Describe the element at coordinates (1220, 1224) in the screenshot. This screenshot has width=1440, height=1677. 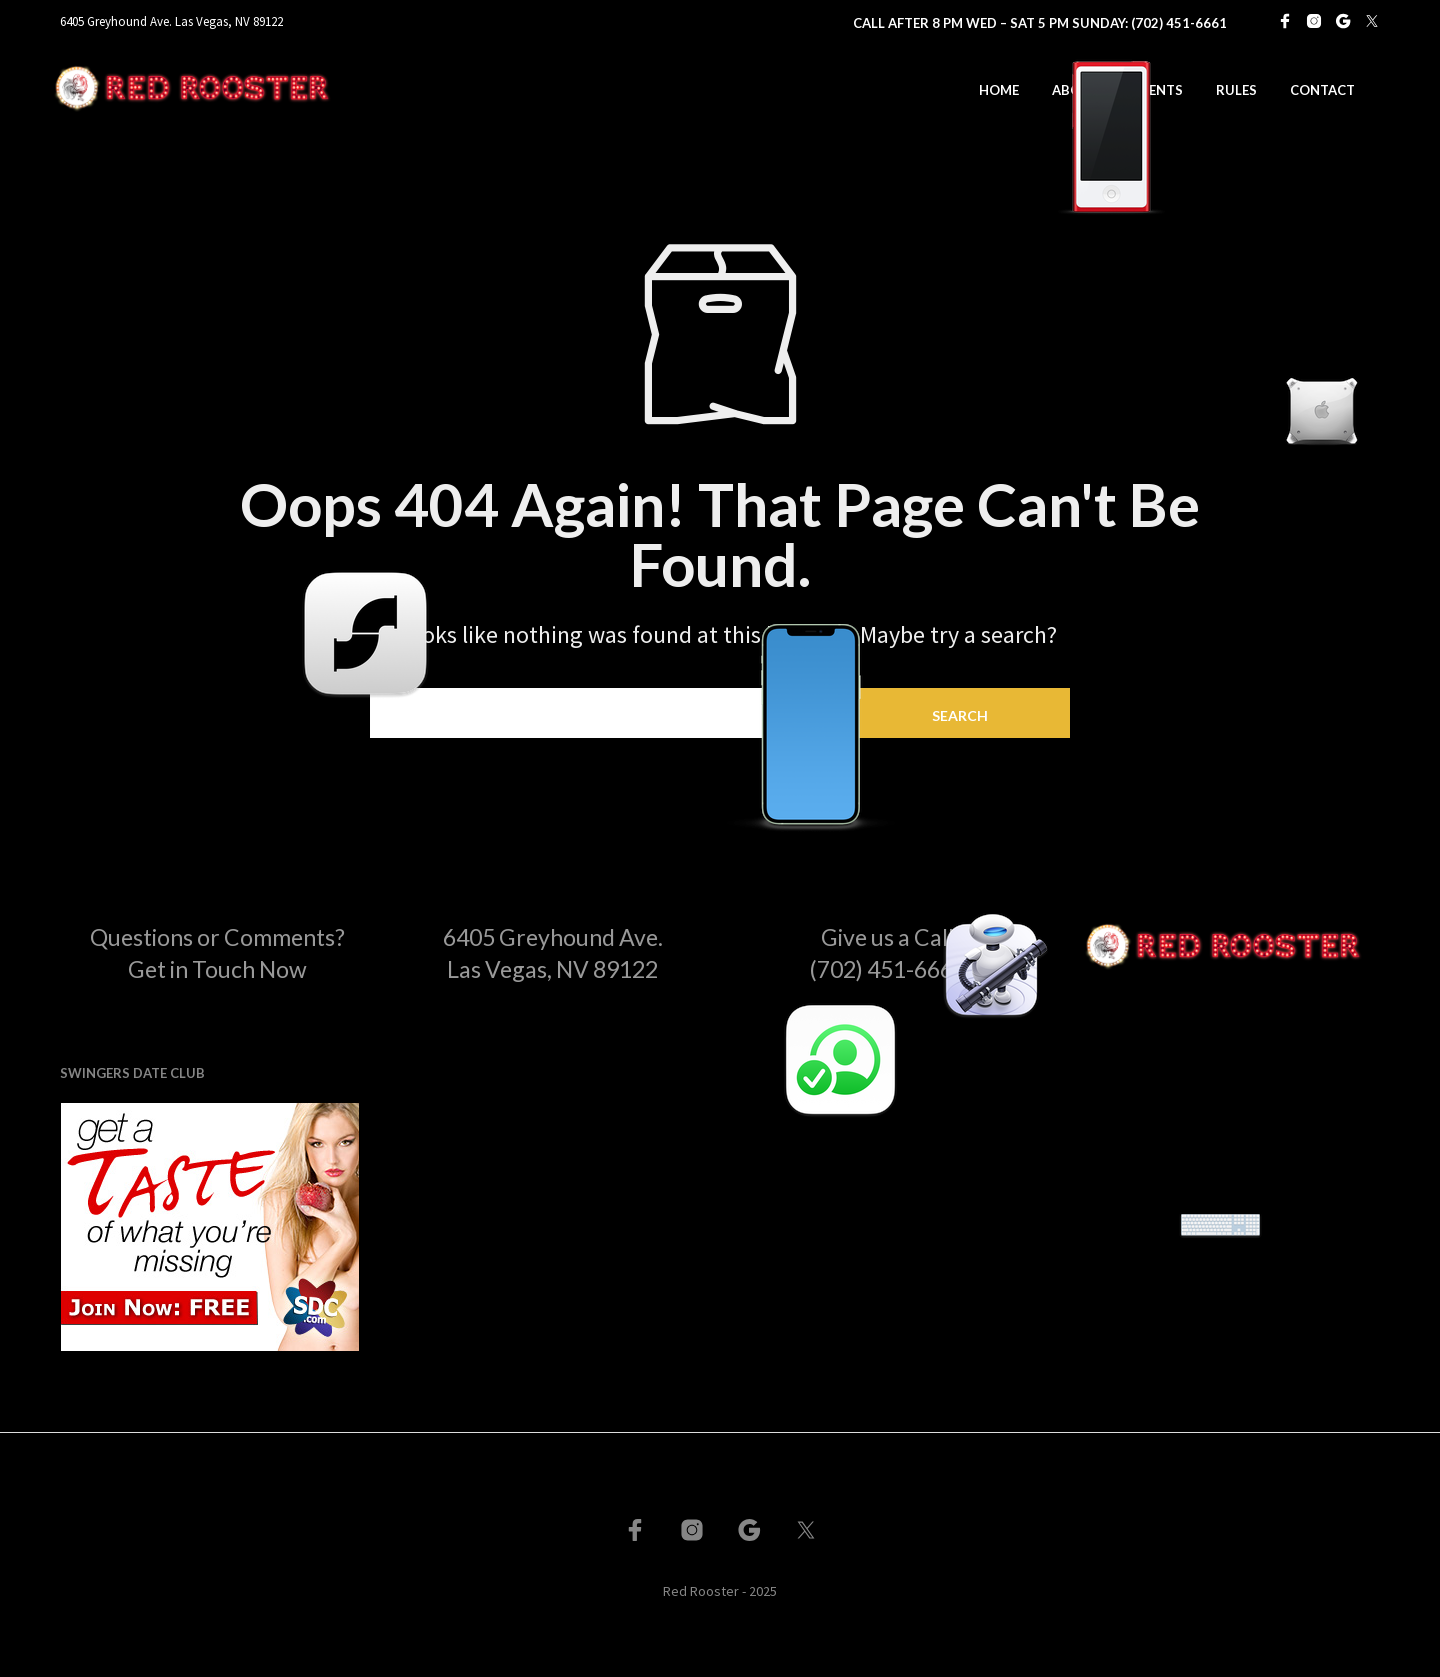
I see `connect a bluetooth keyboard` at that location.